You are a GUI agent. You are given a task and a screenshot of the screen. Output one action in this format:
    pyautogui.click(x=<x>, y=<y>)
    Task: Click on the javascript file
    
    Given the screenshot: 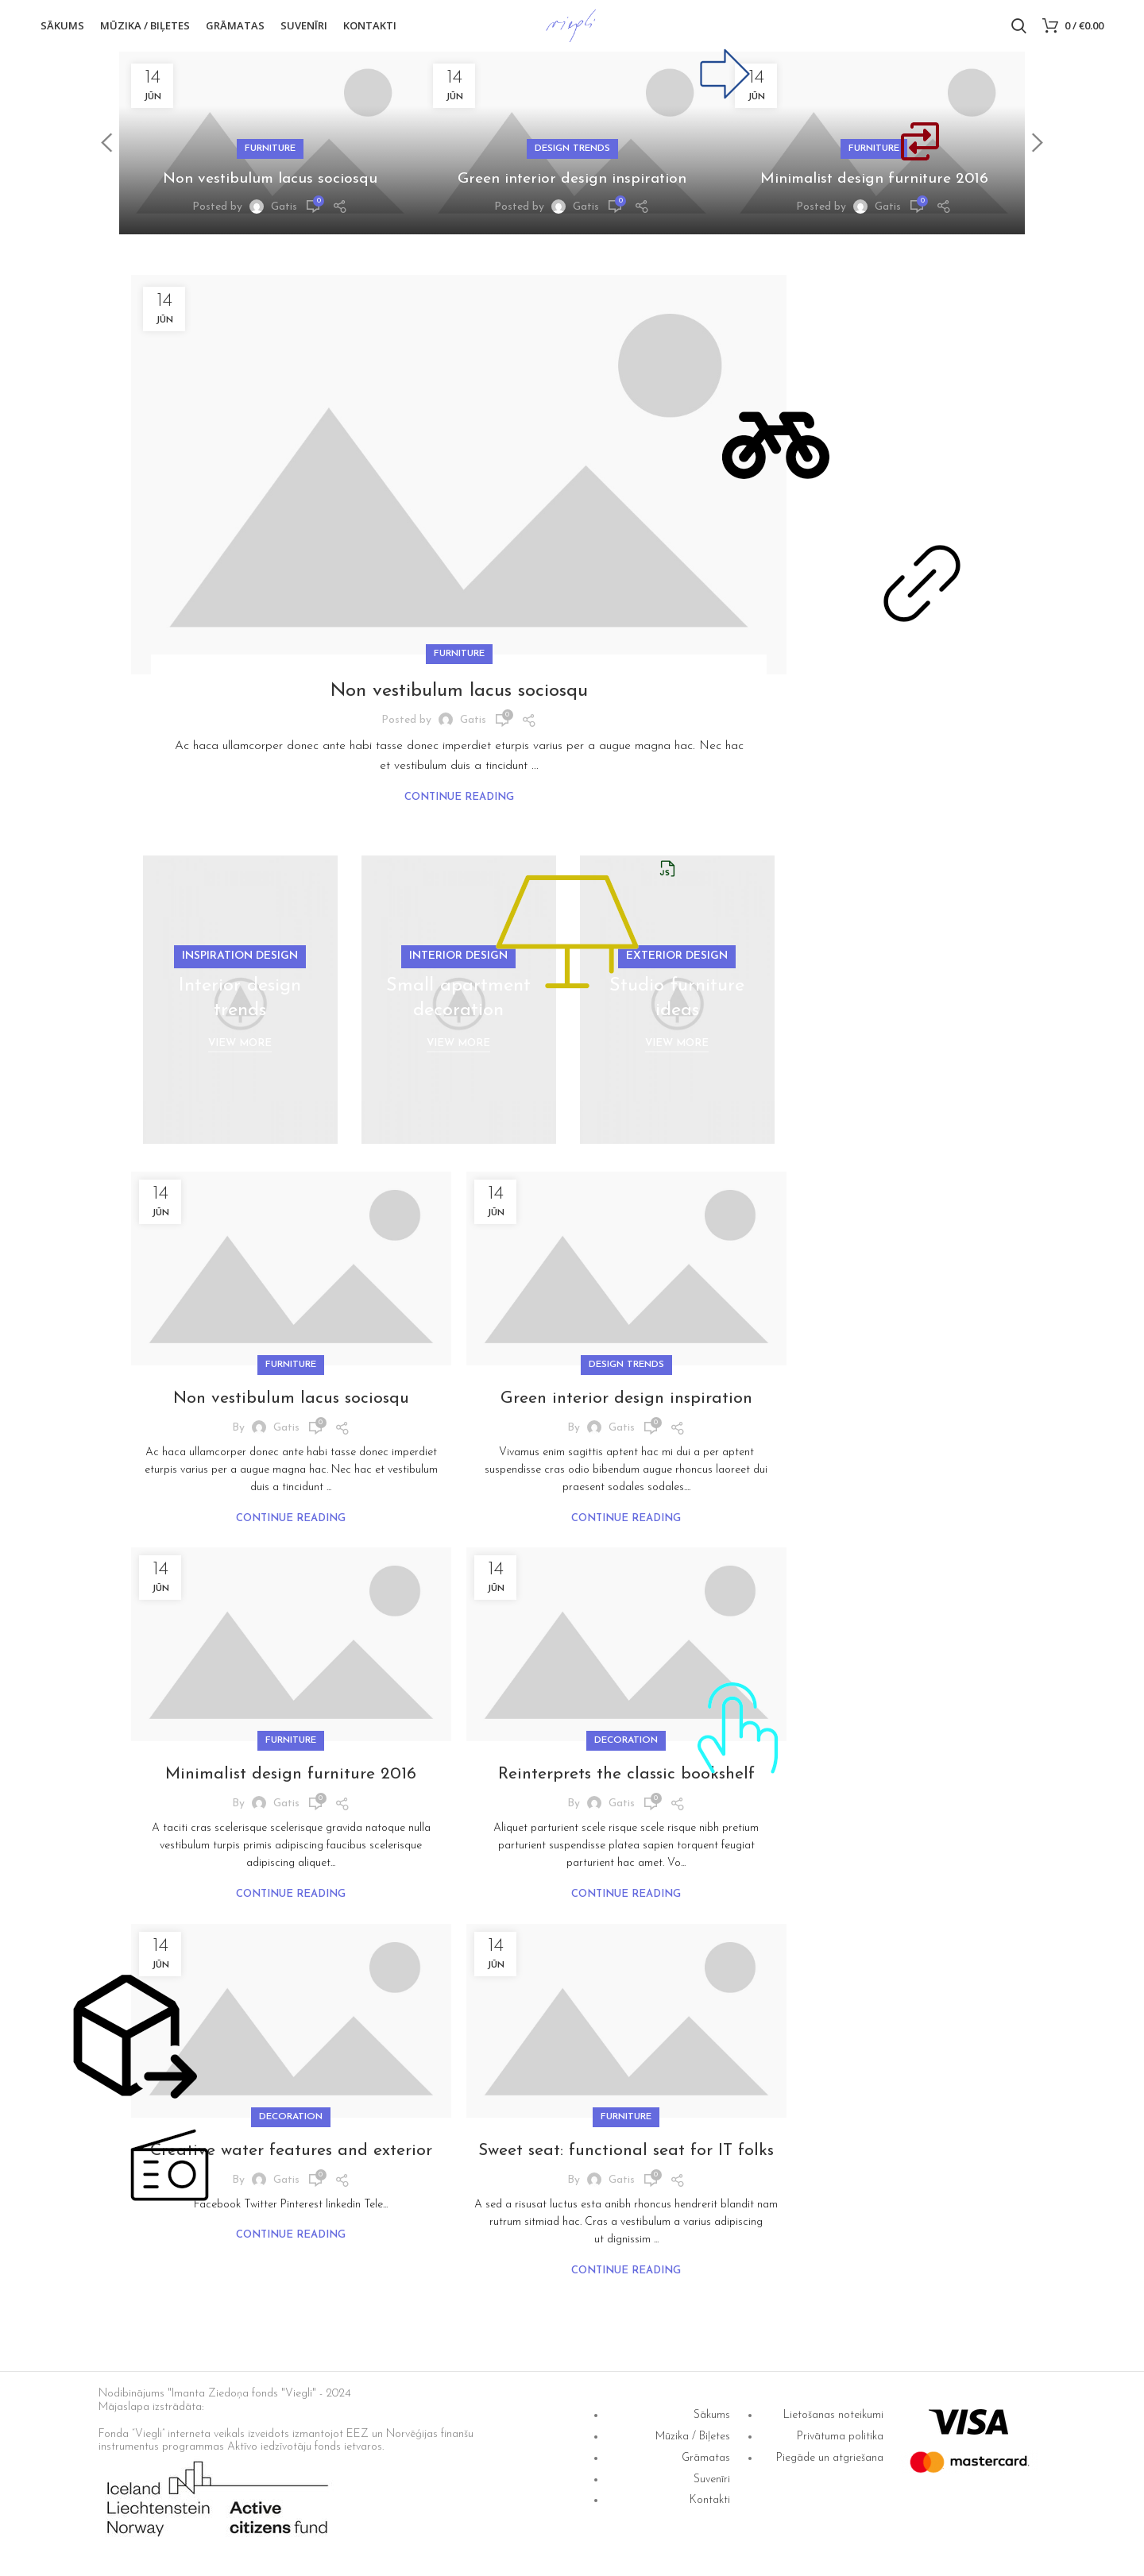 What is the action you would take?
    pyautogui.click(x=667, y=868)
    